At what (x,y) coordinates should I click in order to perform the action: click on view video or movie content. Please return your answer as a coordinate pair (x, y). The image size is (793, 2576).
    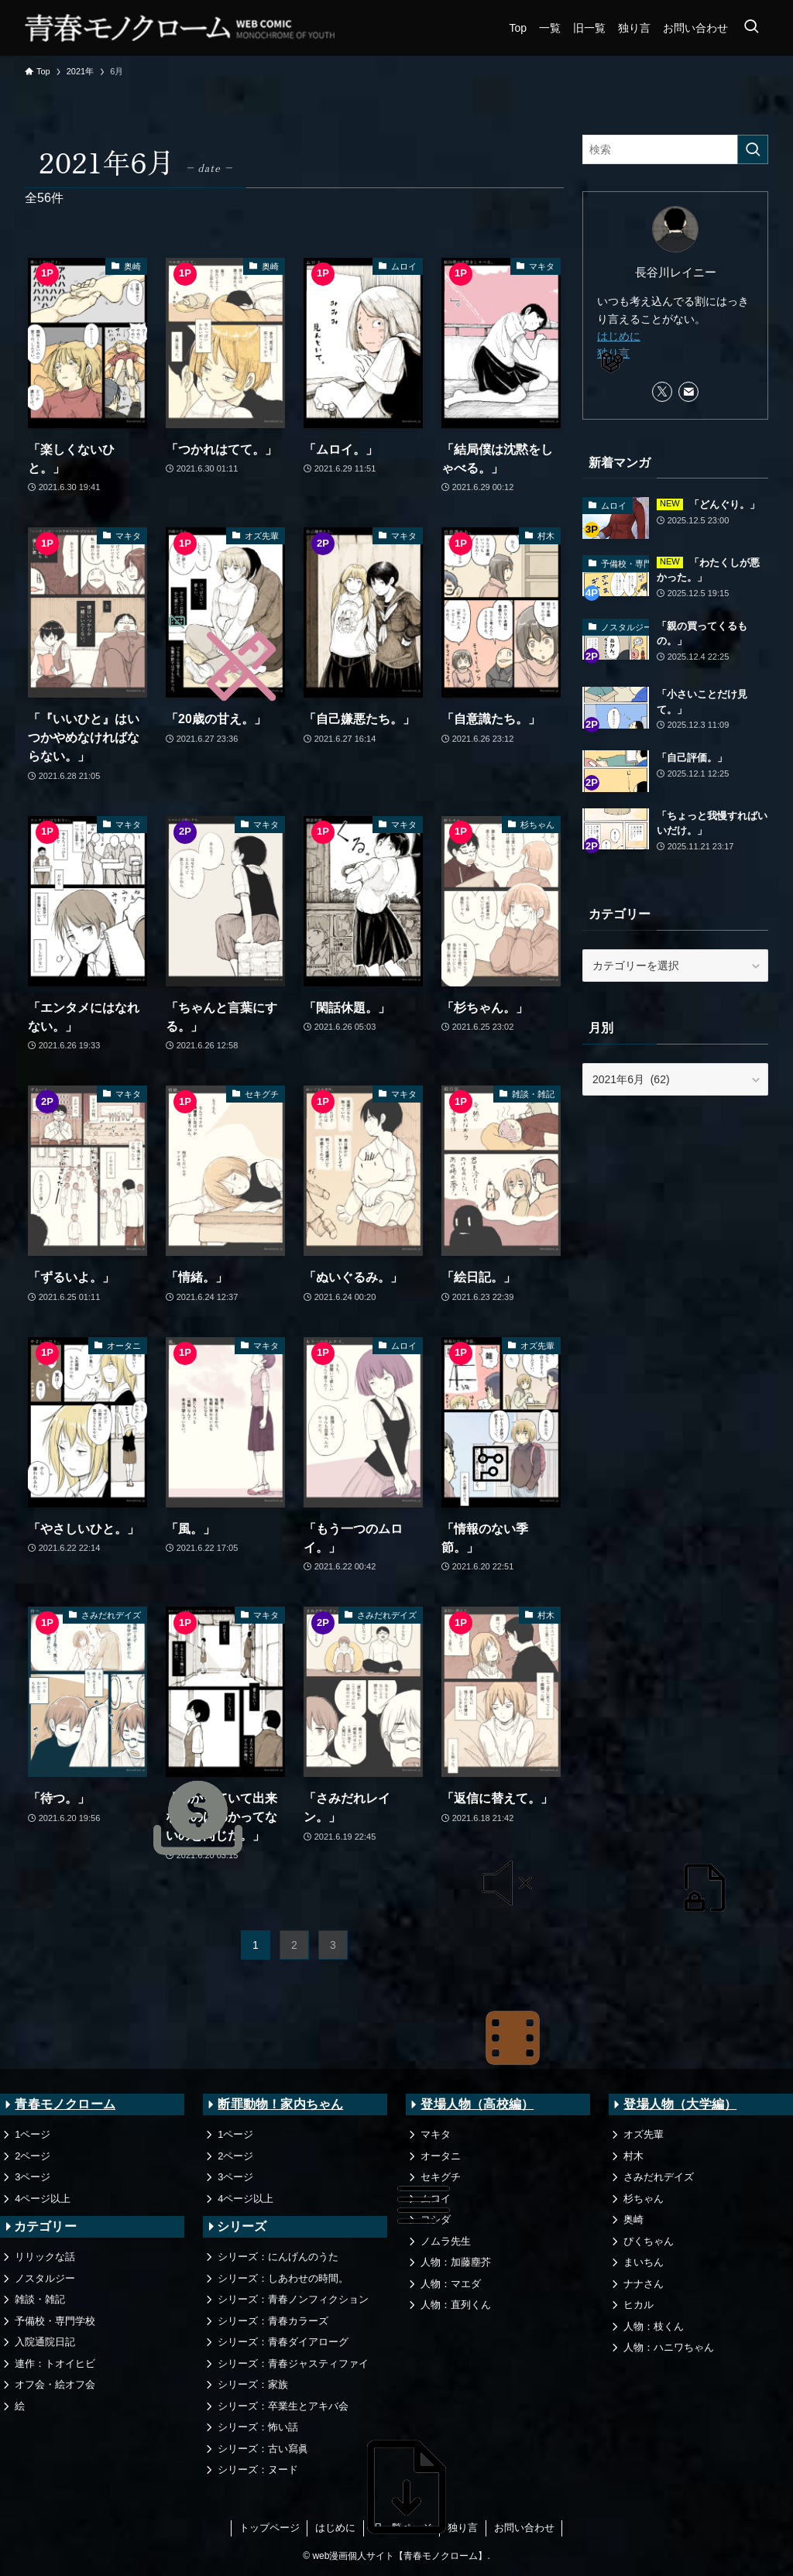
    Looking at the image, I should click on (513, 2038).